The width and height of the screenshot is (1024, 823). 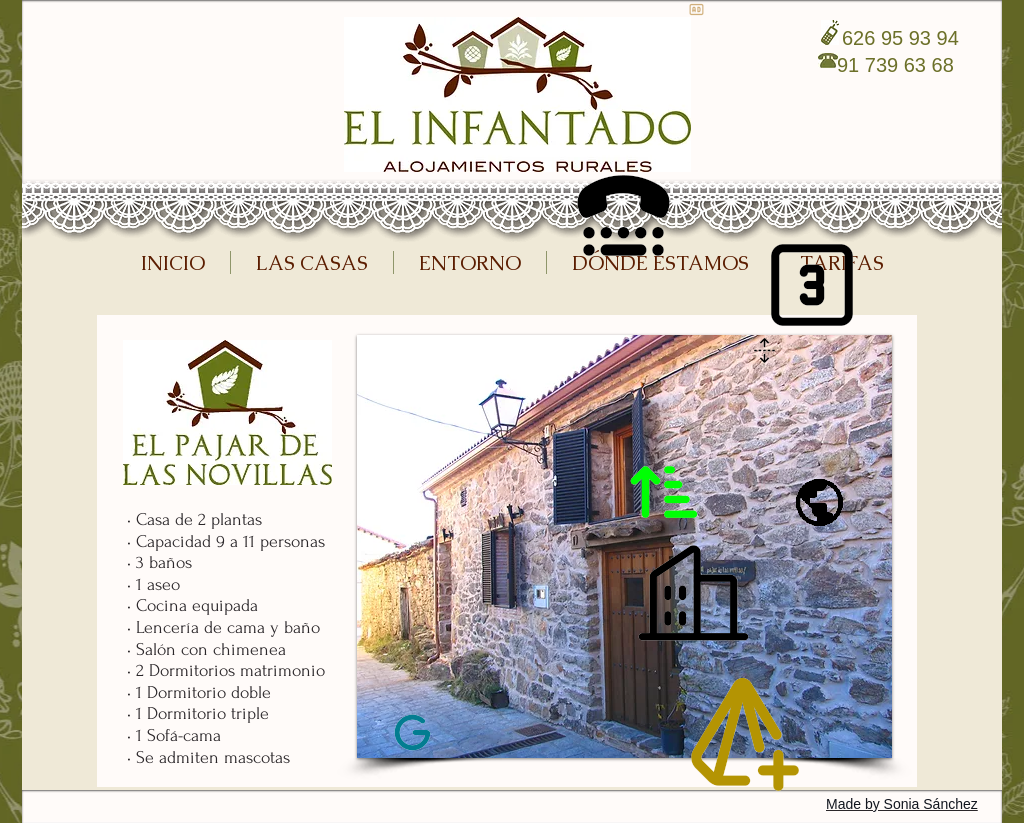 I want to click on sort items from smallest to largest, so click(x=664, y=492).